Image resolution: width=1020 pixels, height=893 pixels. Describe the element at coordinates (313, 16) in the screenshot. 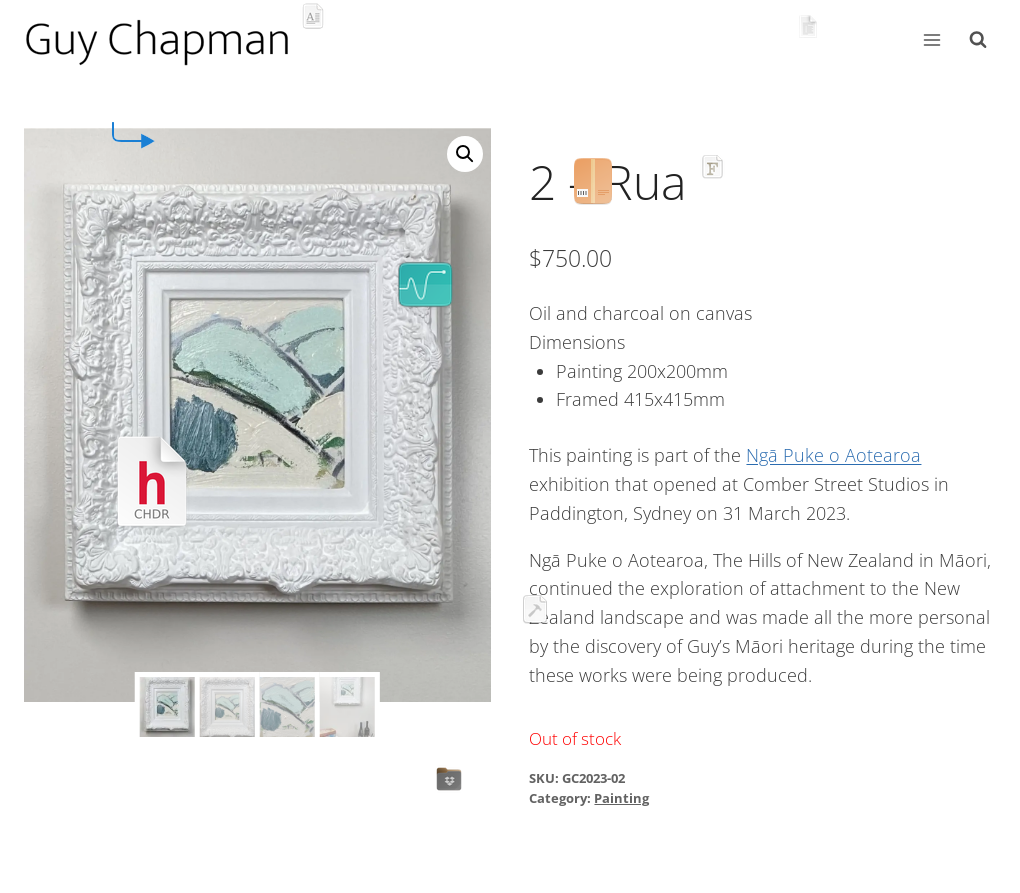

I see `open a rich text document` at that location.